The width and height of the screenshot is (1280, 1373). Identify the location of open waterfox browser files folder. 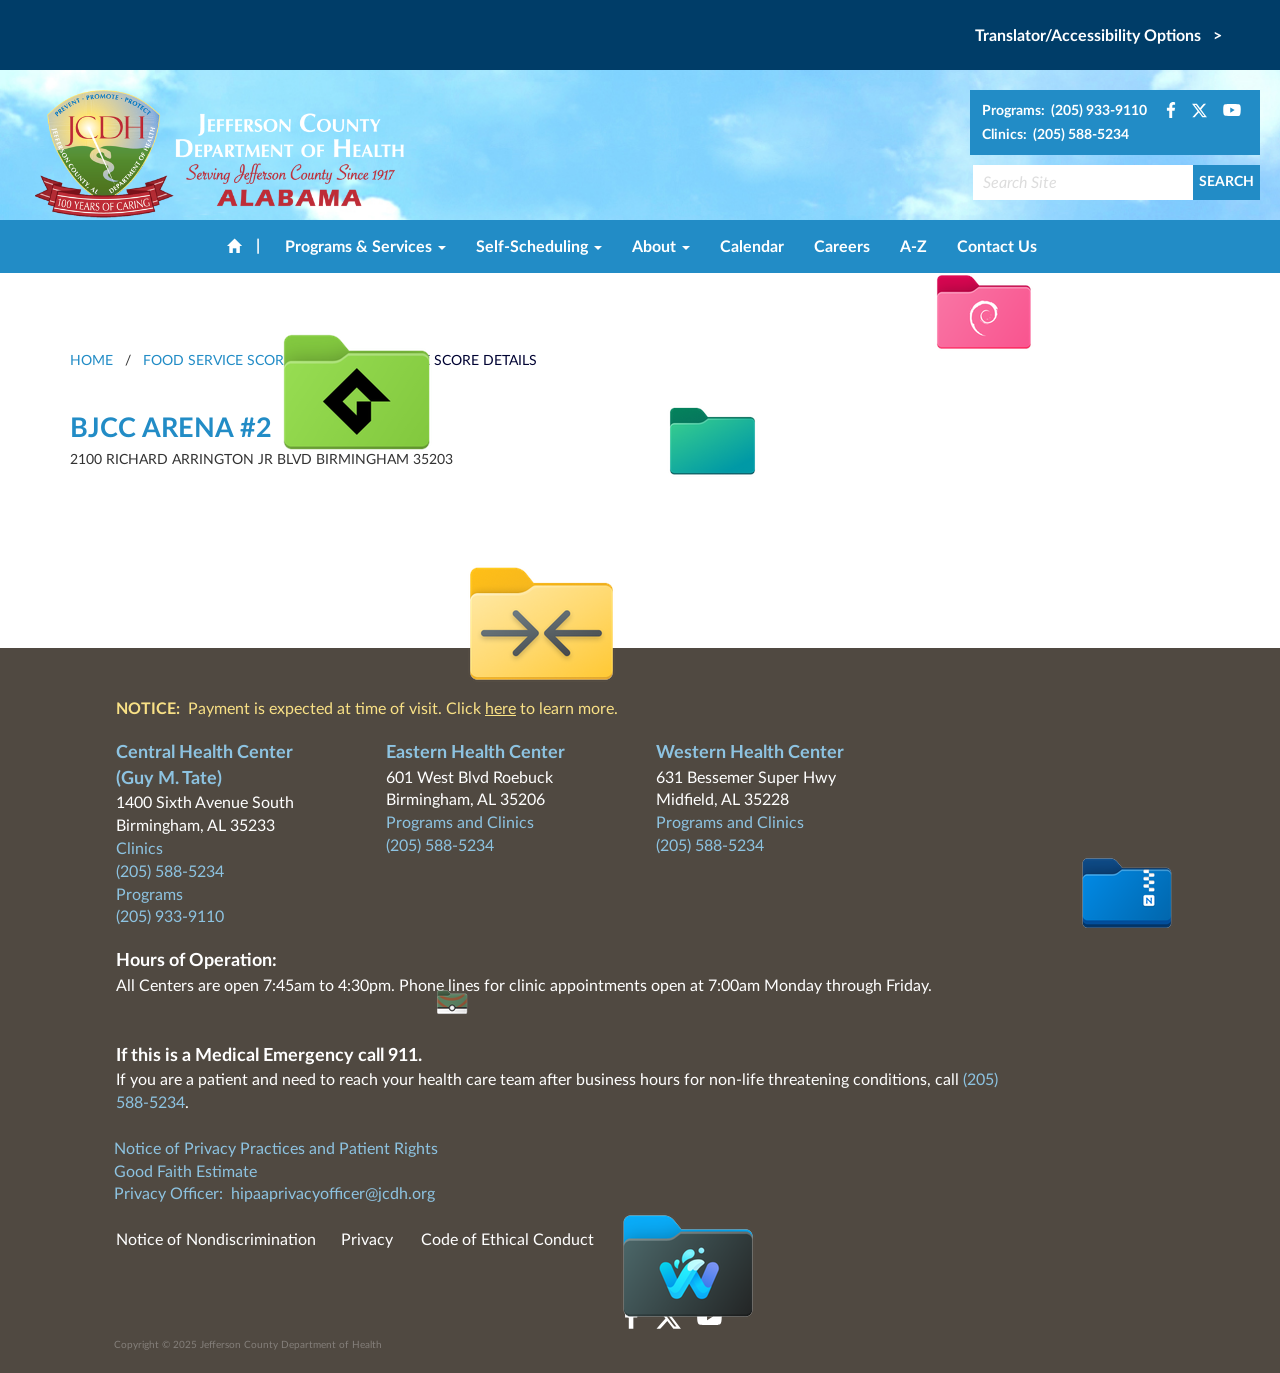
(687, 1269).